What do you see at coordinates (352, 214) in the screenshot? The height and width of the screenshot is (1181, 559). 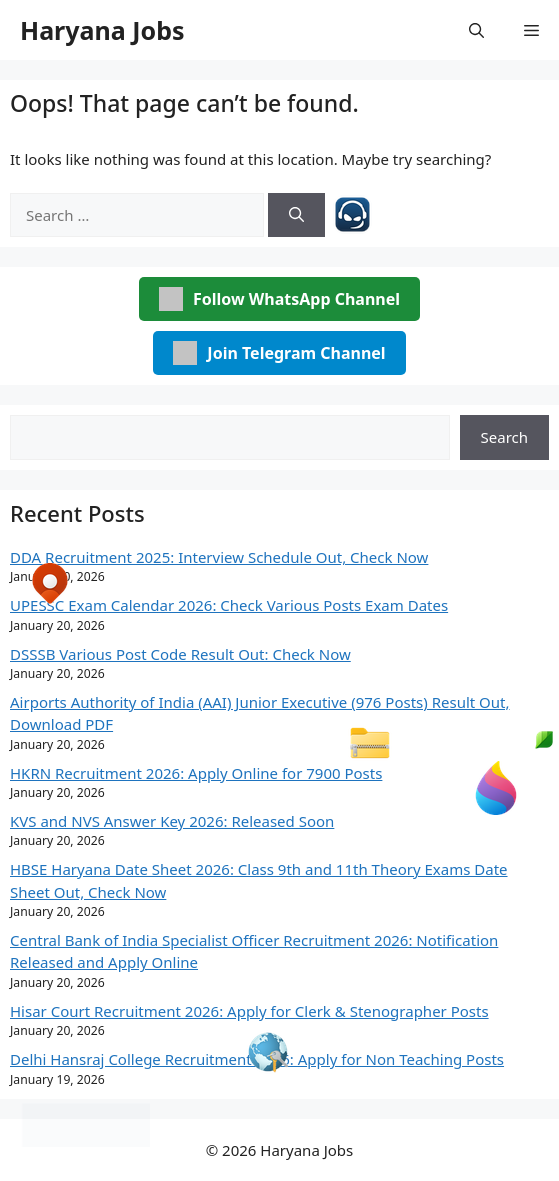 I see `open TeamSpeak voice chat app` at bounding box center [352, 214].